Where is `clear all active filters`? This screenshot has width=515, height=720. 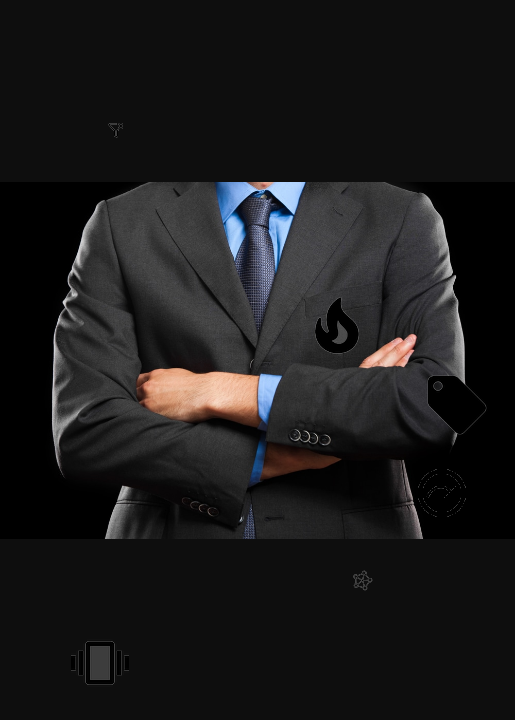 clear all active filters is located at coordinates (116, 130).